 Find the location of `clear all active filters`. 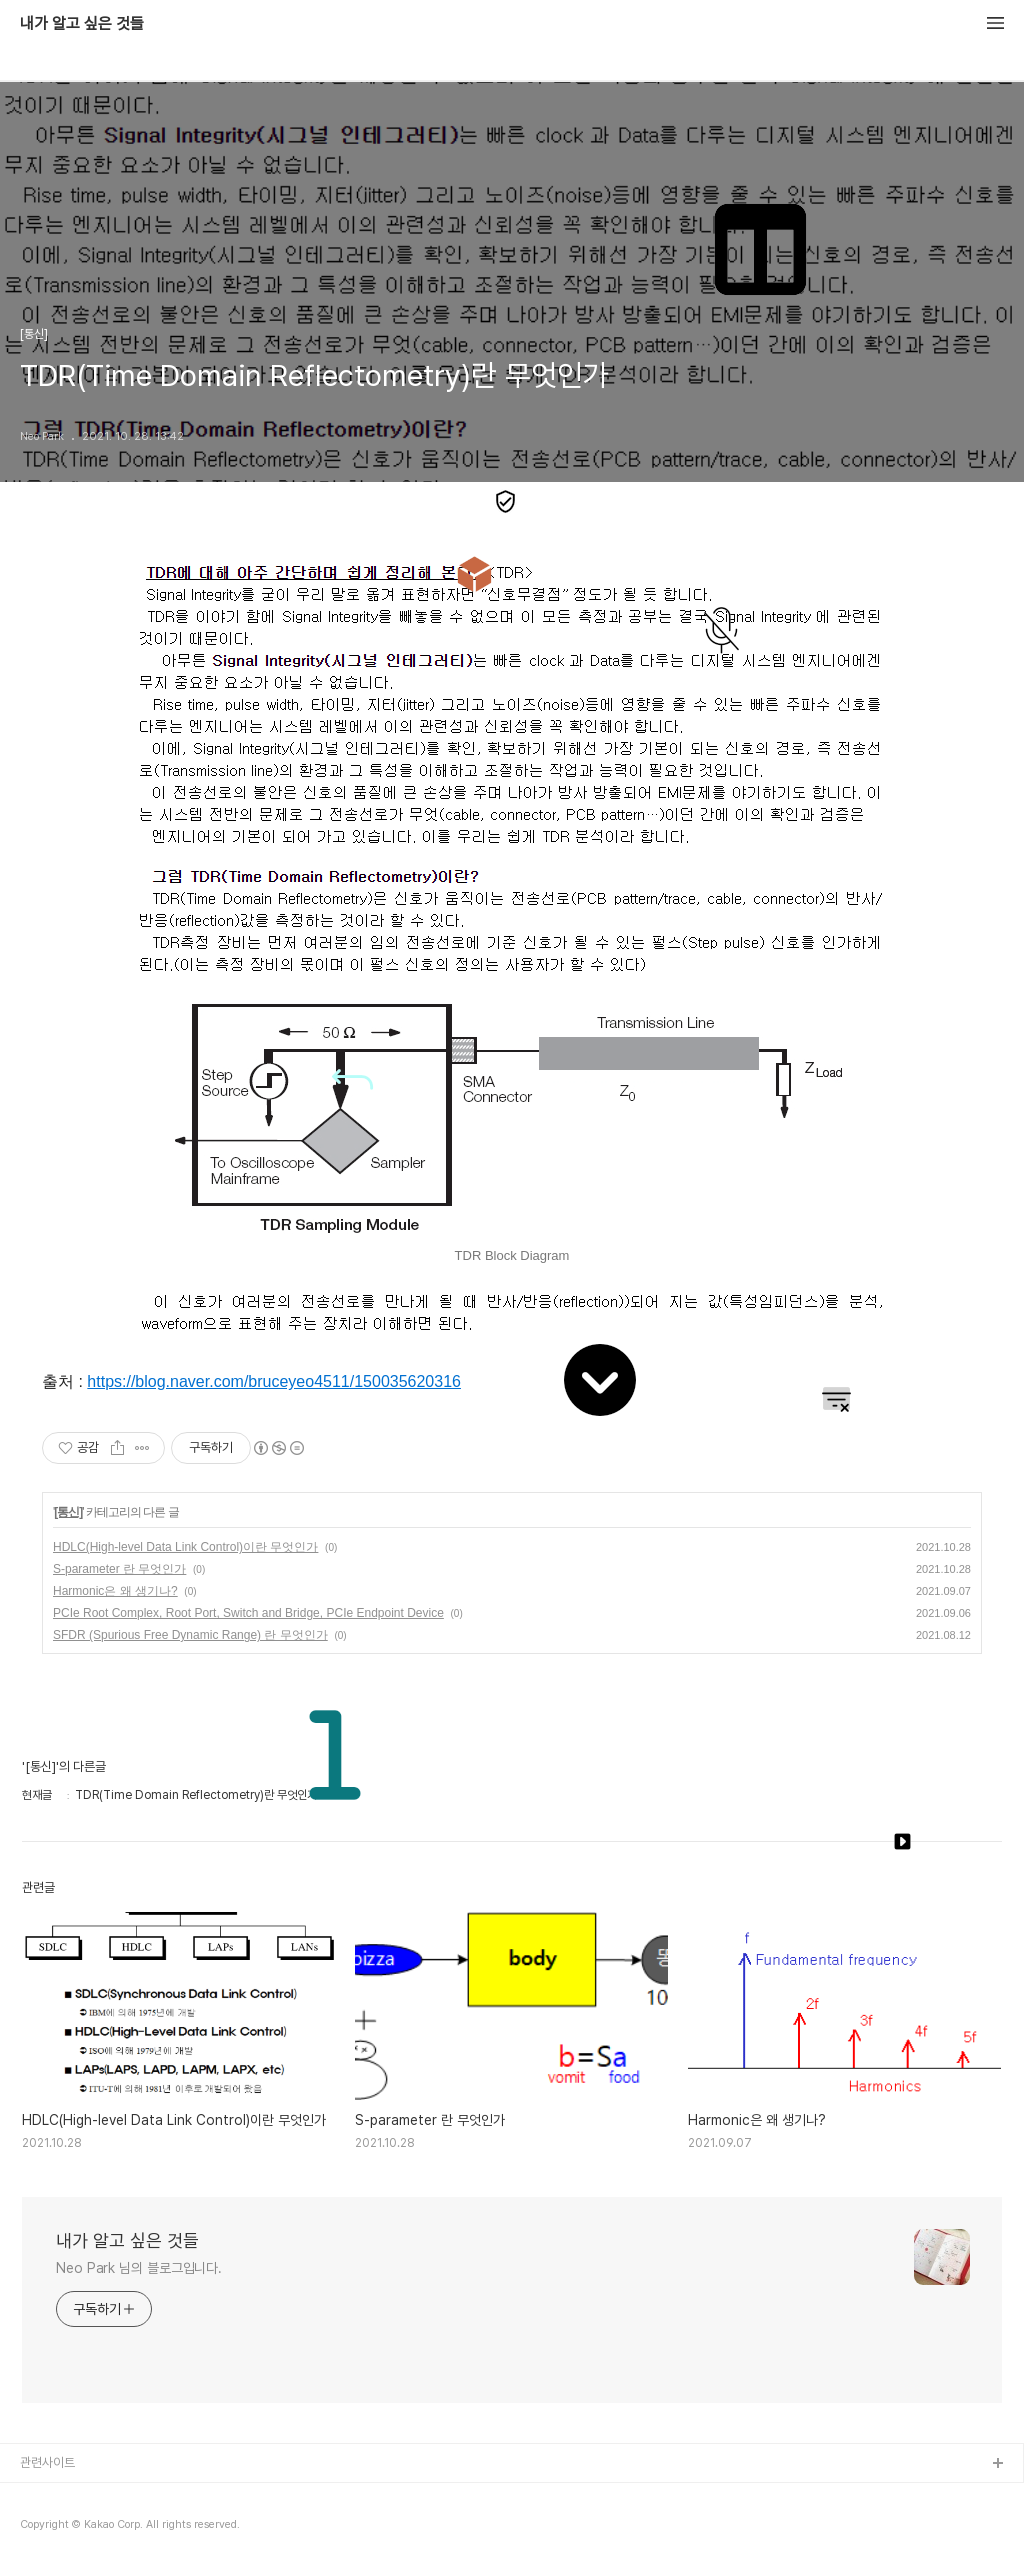

clear all active filters is located at coordinates (836, 1398).